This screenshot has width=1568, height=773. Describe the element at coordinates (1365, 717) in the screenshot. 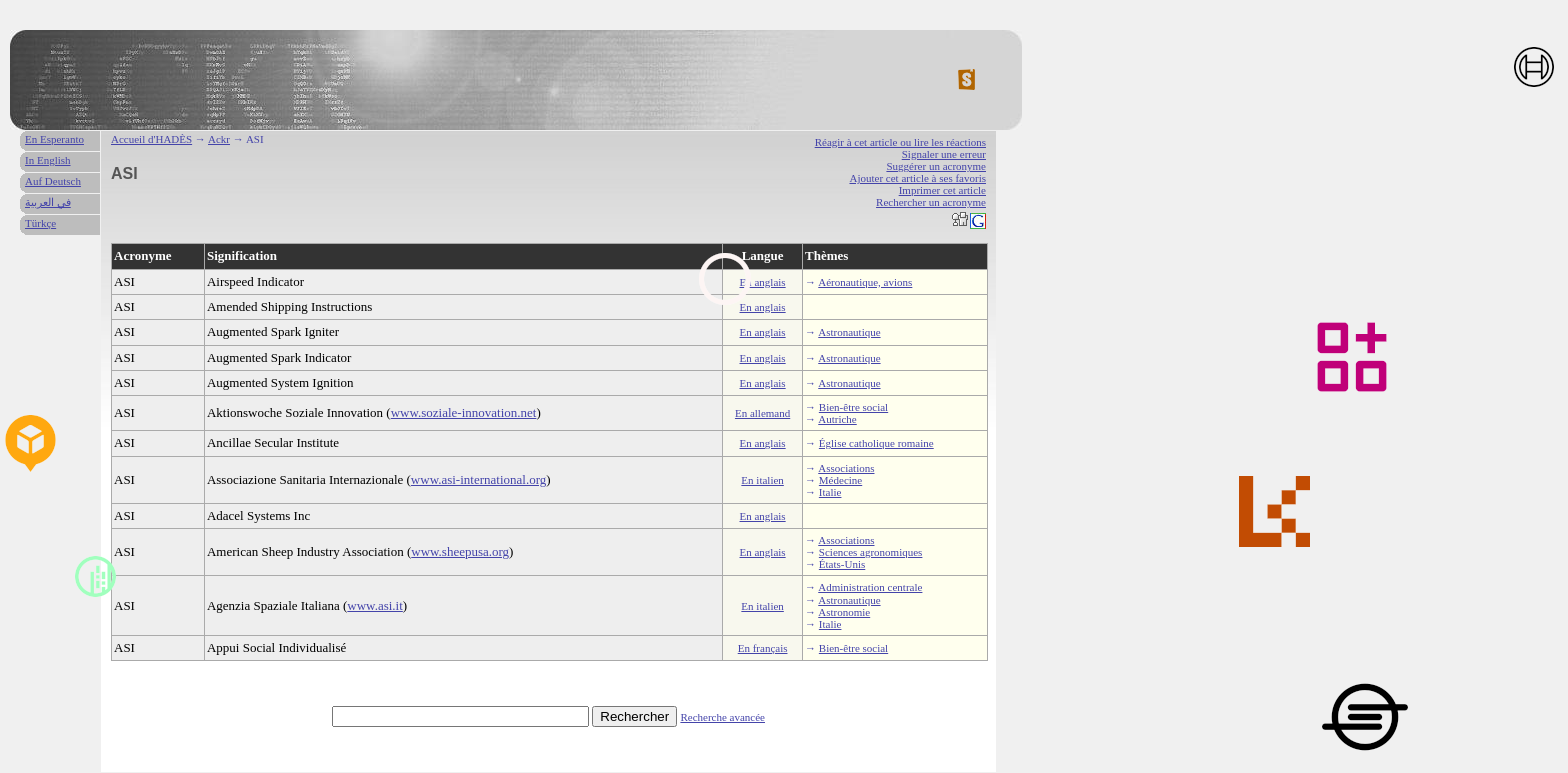

I see `ioxhost web hosting service logo` at that location.